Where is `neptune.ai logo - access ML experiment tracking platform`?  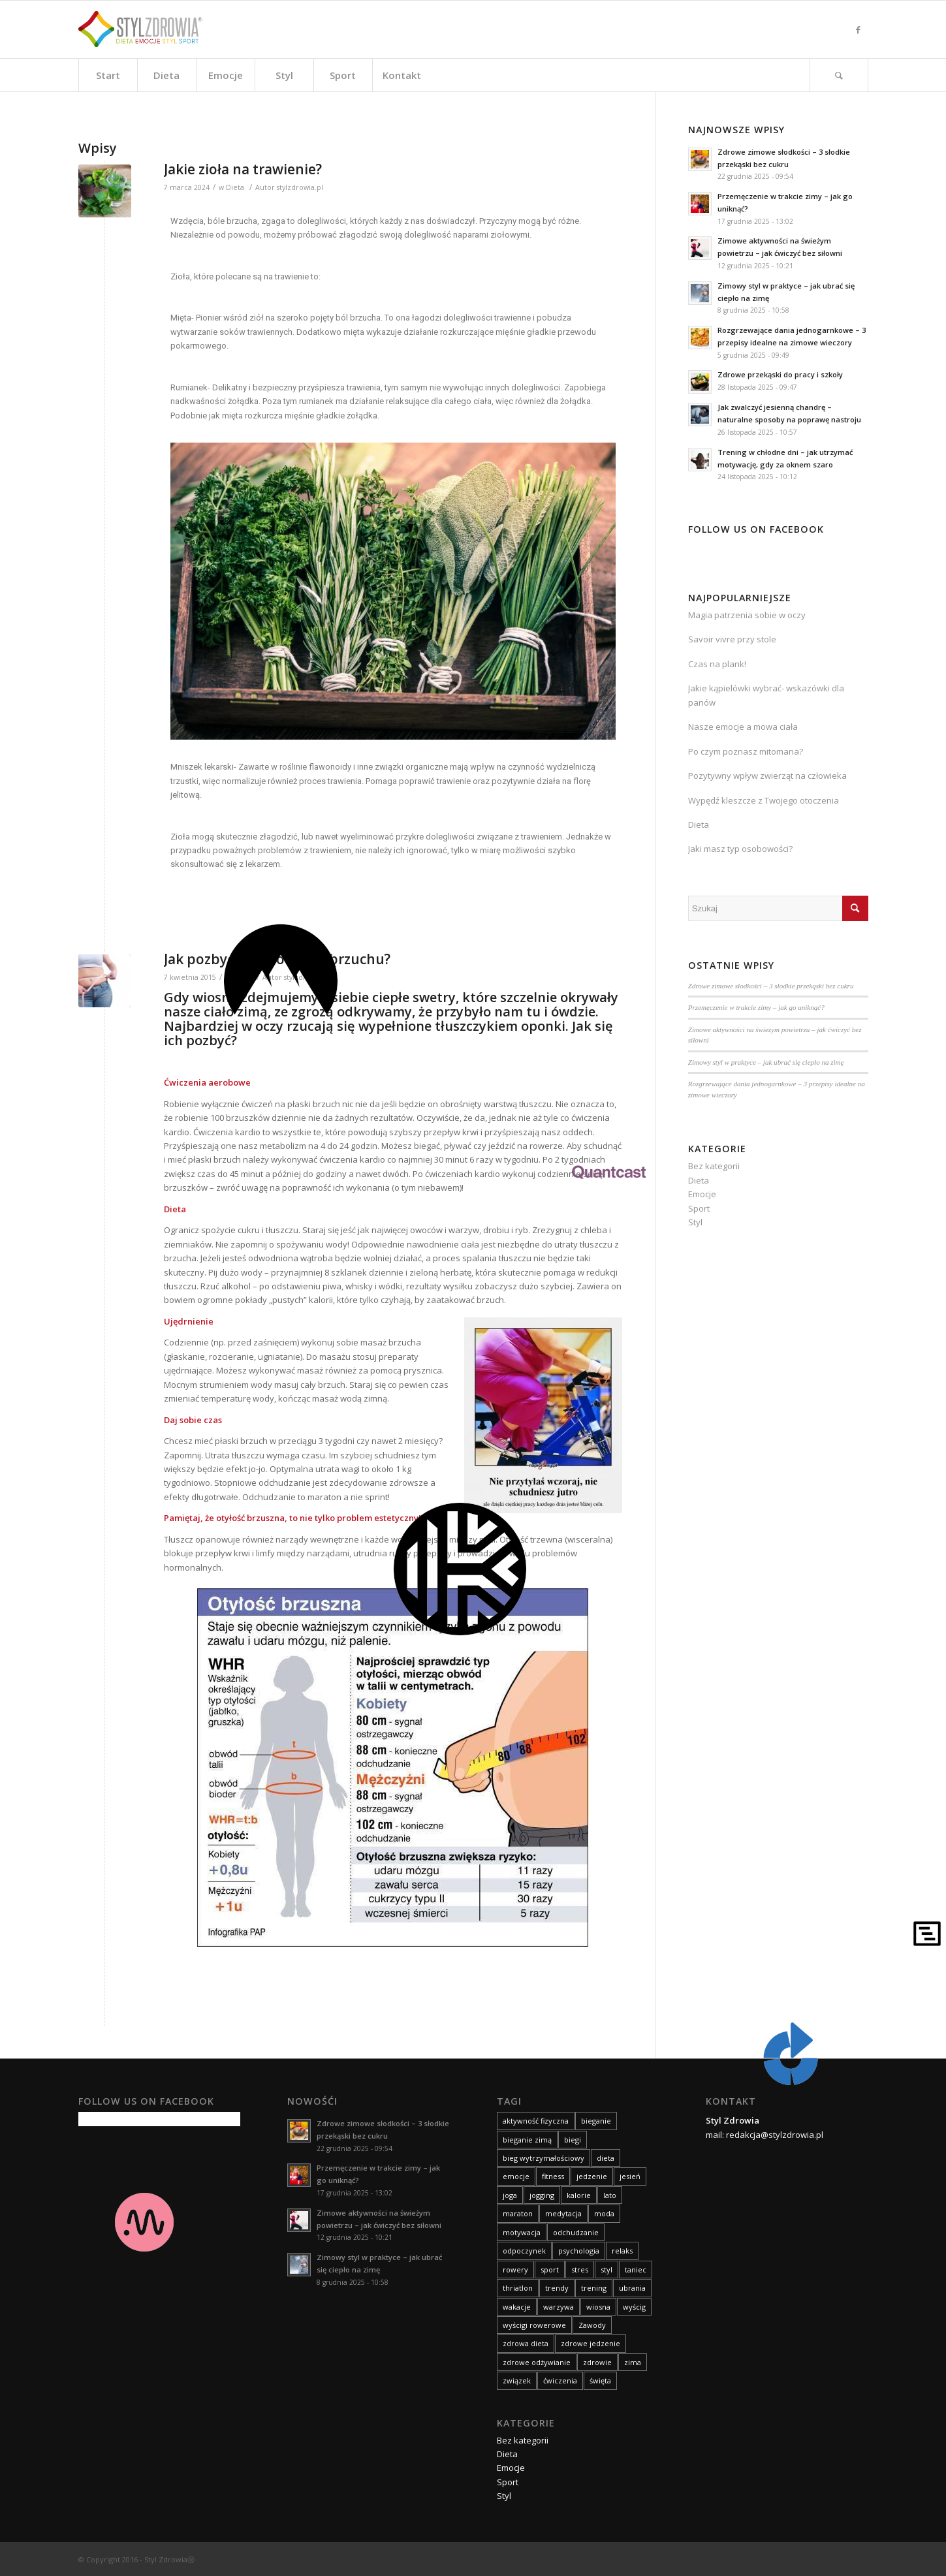 neptune.ai logo - access ML experiment tracking platform is located at coordinates (144, 2222).